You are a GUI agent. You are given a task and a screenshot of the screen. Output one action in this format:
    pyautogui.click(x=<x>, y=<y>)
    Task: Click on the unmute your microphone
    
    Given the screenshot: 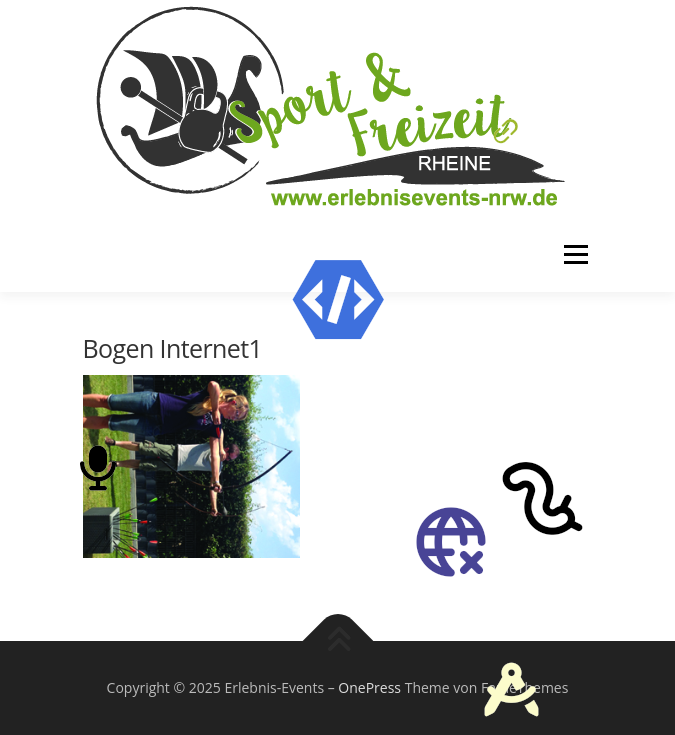 What is the action you would take?
    pyautogui.click(x=98, y=468)
    